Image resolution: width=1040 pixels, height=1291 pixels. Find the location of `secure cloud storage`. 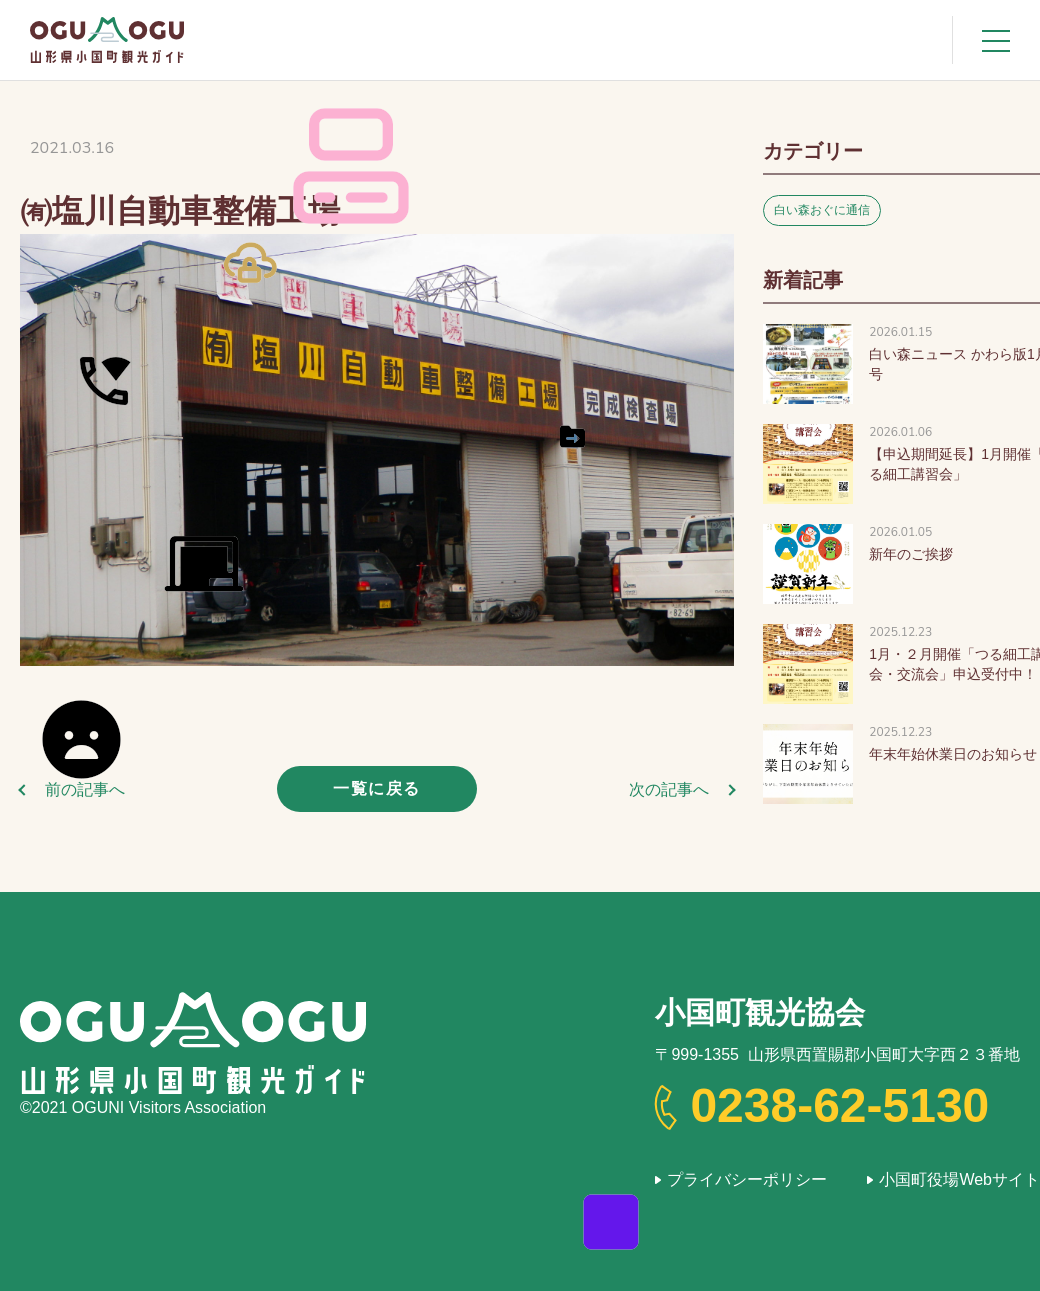

secure cloud storage is located at coordinates (249, 261).